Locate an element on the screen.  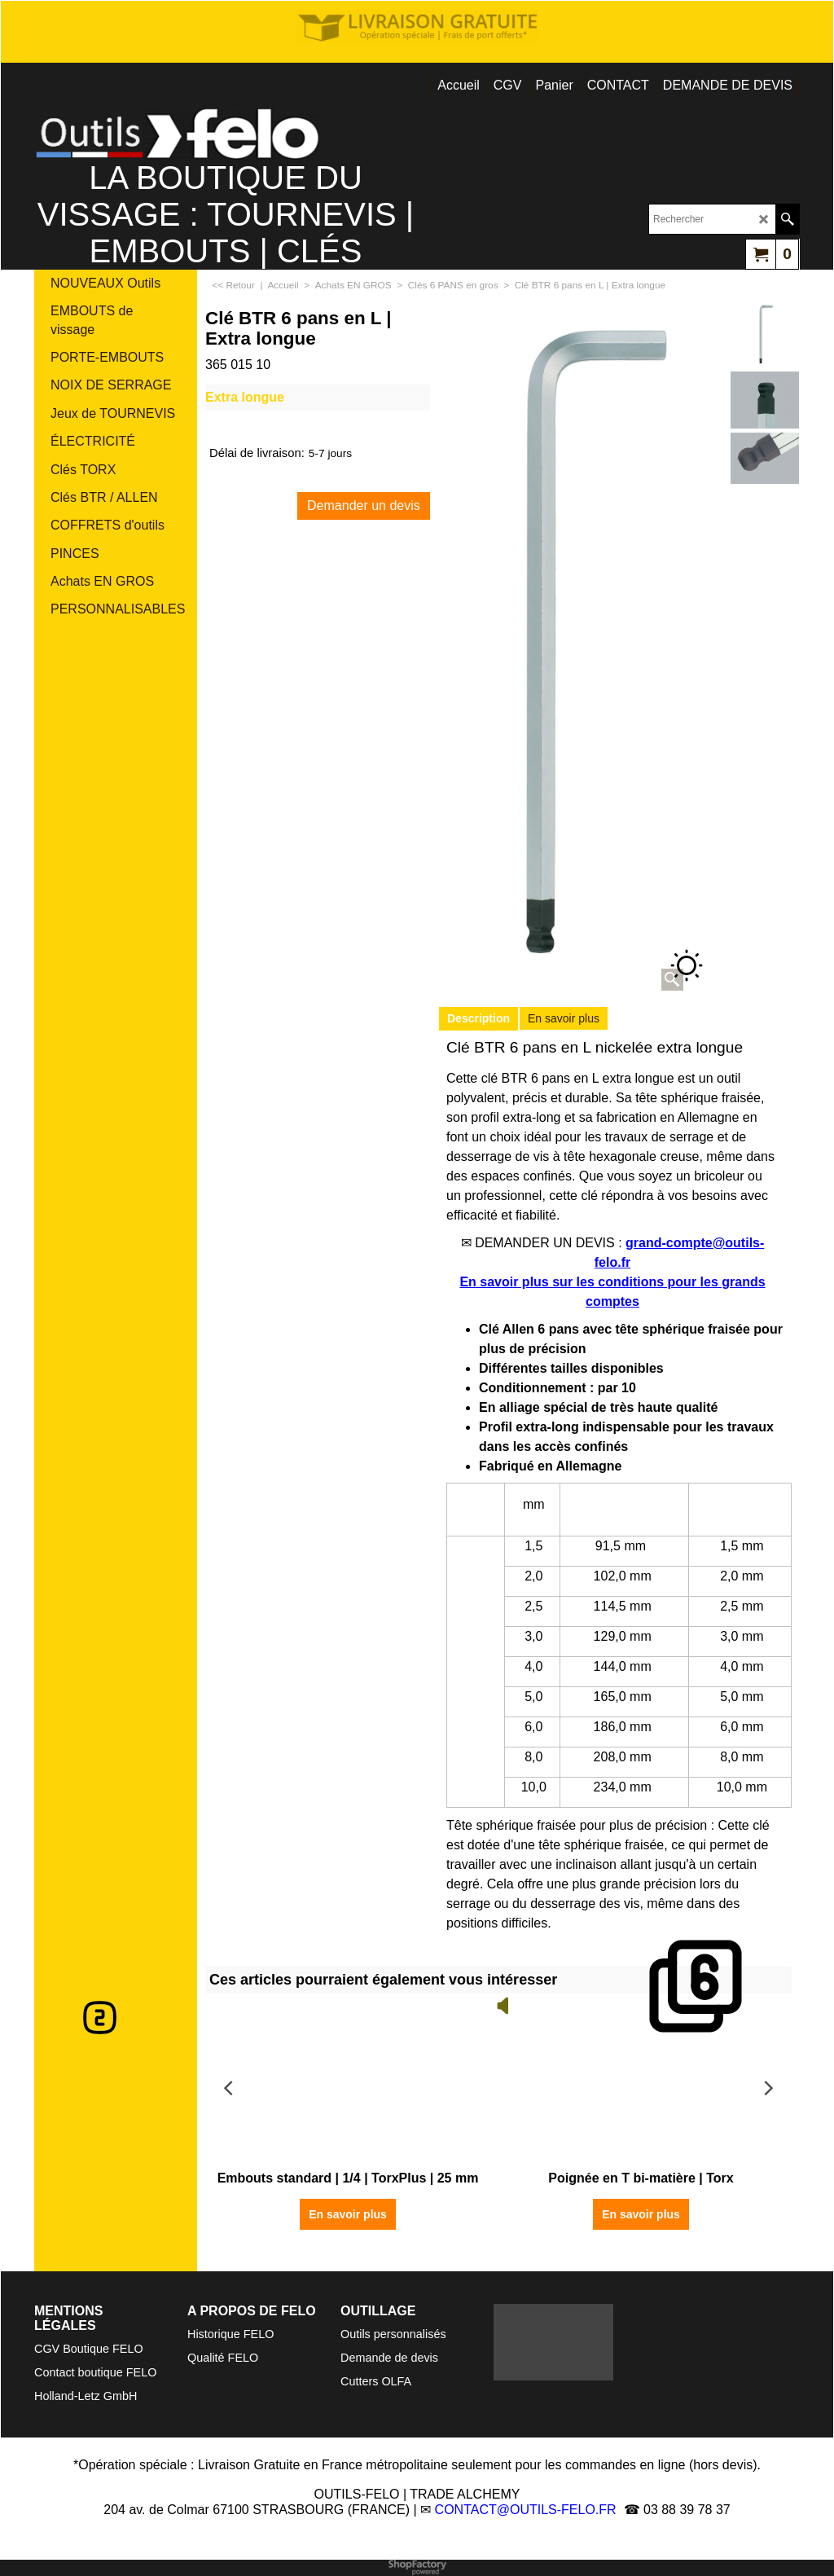
mute or unmute audio is located at coordinates (503, 2006).